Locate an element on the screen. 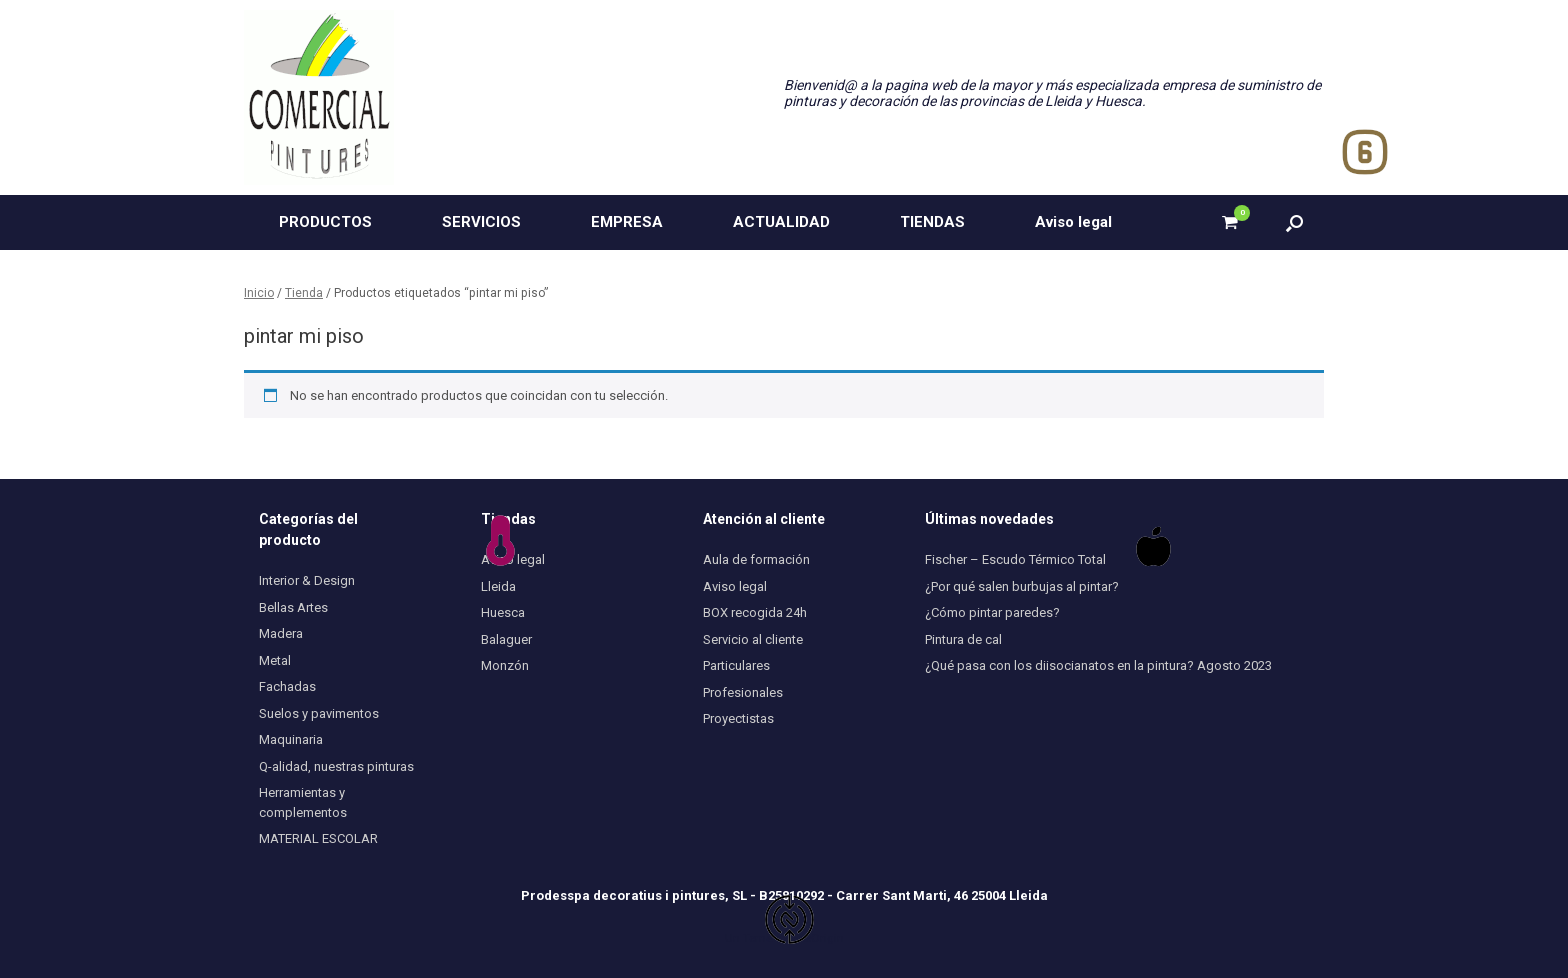  access health or nutrition features is located at coordinates (1153, 546).